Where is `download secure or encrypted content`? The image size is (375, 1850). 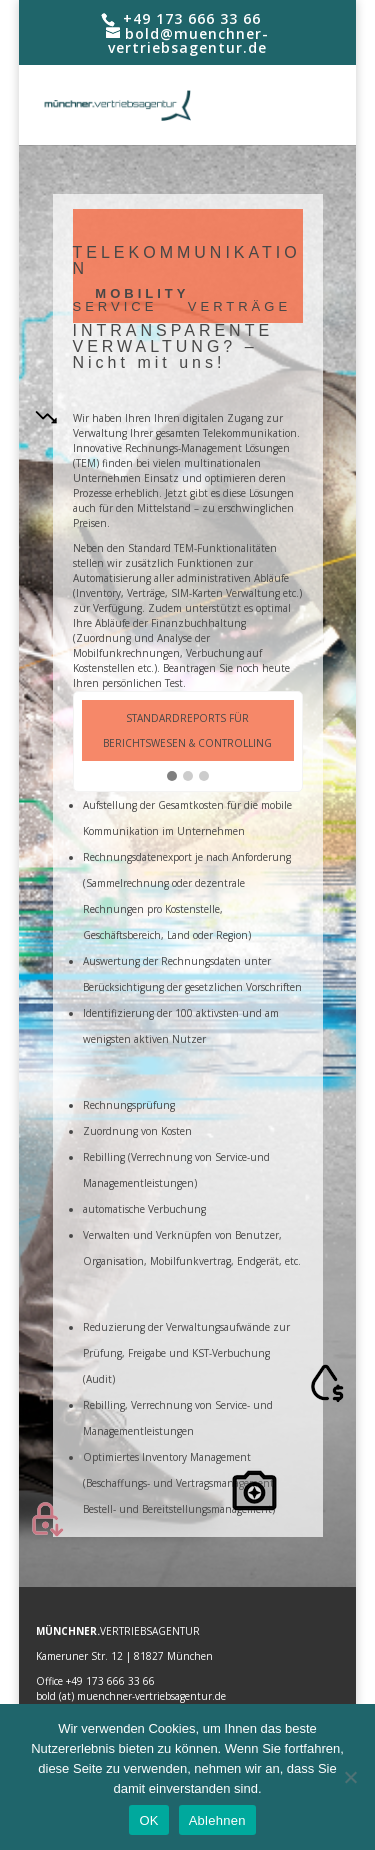
download secure or encrypted content is located at coordinates (45, 1518).